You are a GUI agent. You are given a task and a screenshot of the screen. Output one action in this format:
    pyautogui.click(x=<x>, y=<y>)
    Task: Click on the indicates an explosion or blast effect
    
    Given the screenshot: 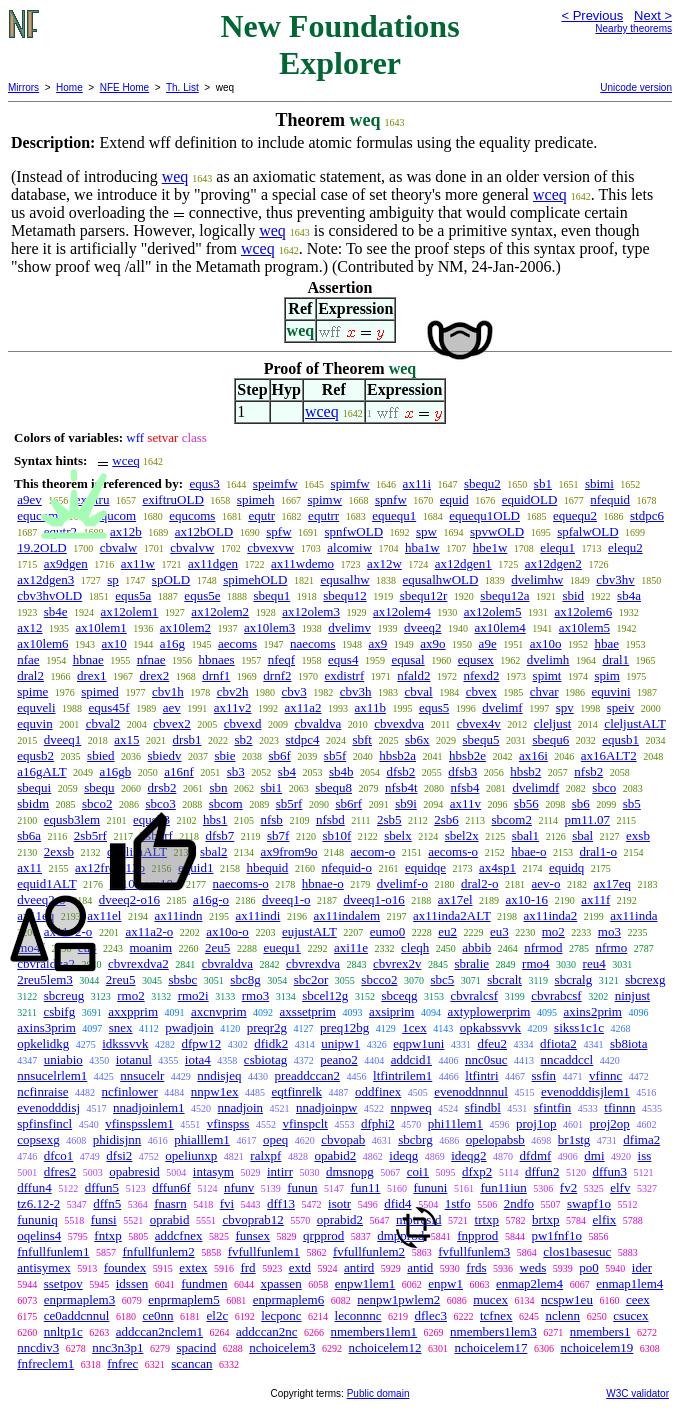 What is the action you would take?
    pyautogui.click(x=74, y=506)
    